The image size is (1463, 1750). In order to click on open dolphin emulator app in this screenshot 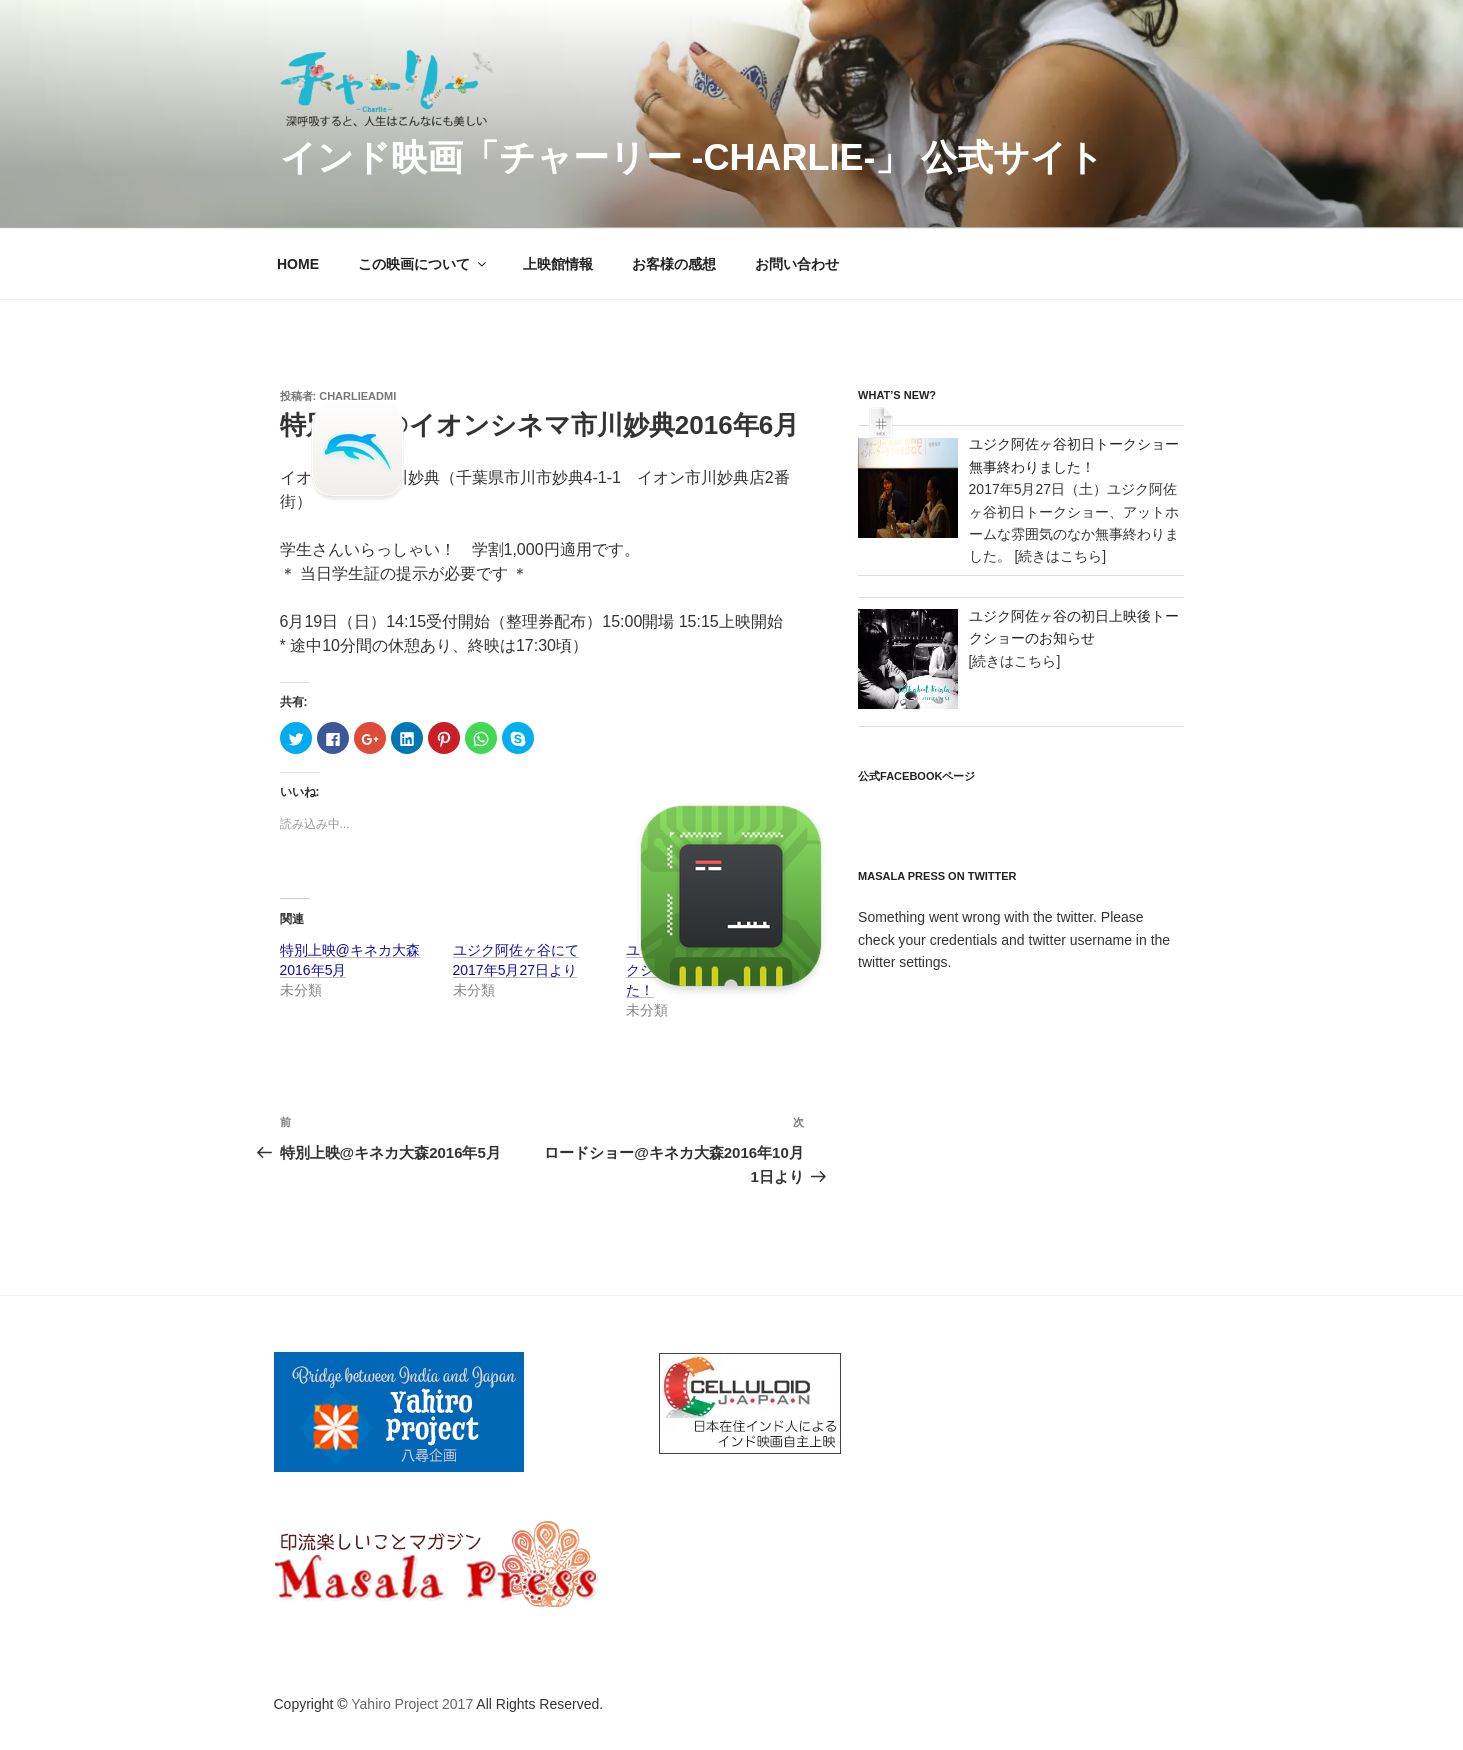, I will do `click(357, 450)`.